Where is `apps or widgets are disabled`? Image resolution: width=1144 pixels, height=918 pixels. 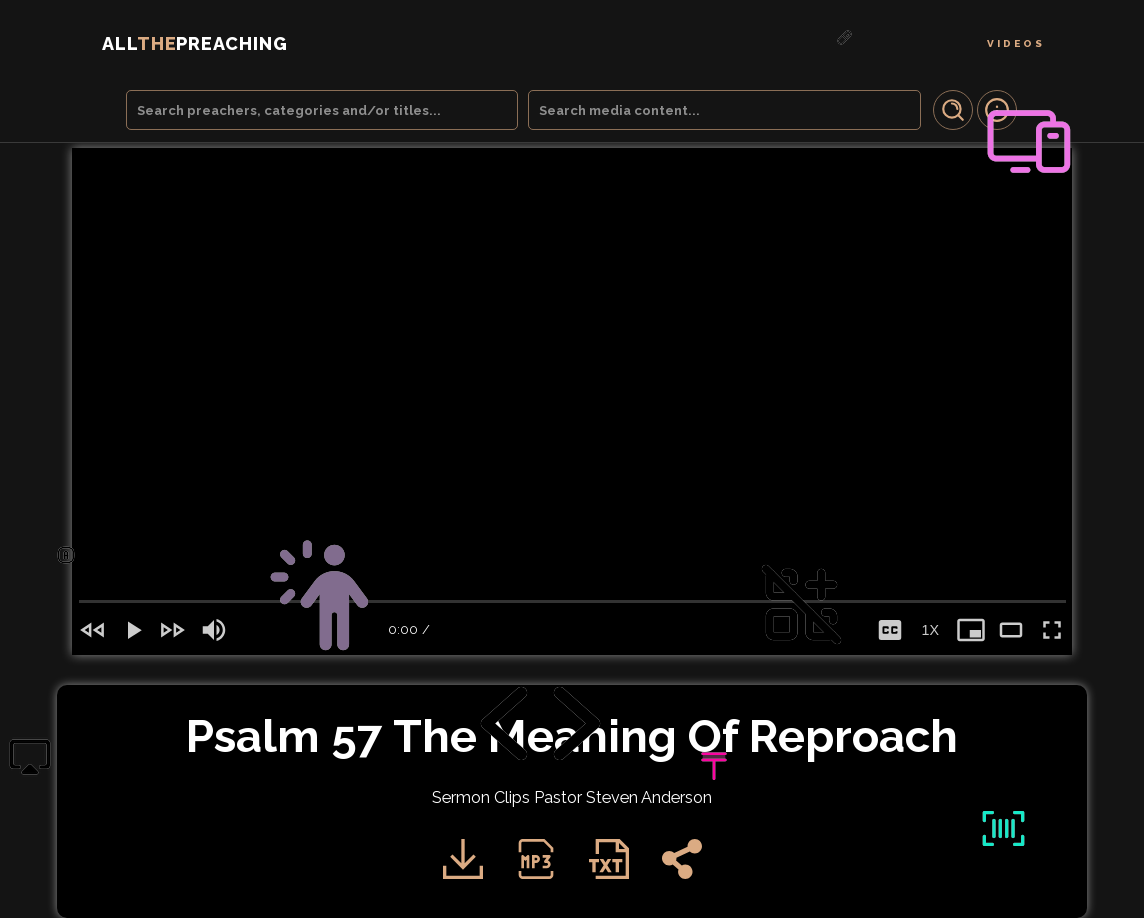
apps or widgets are disabled is located at coordinates (801, 604).